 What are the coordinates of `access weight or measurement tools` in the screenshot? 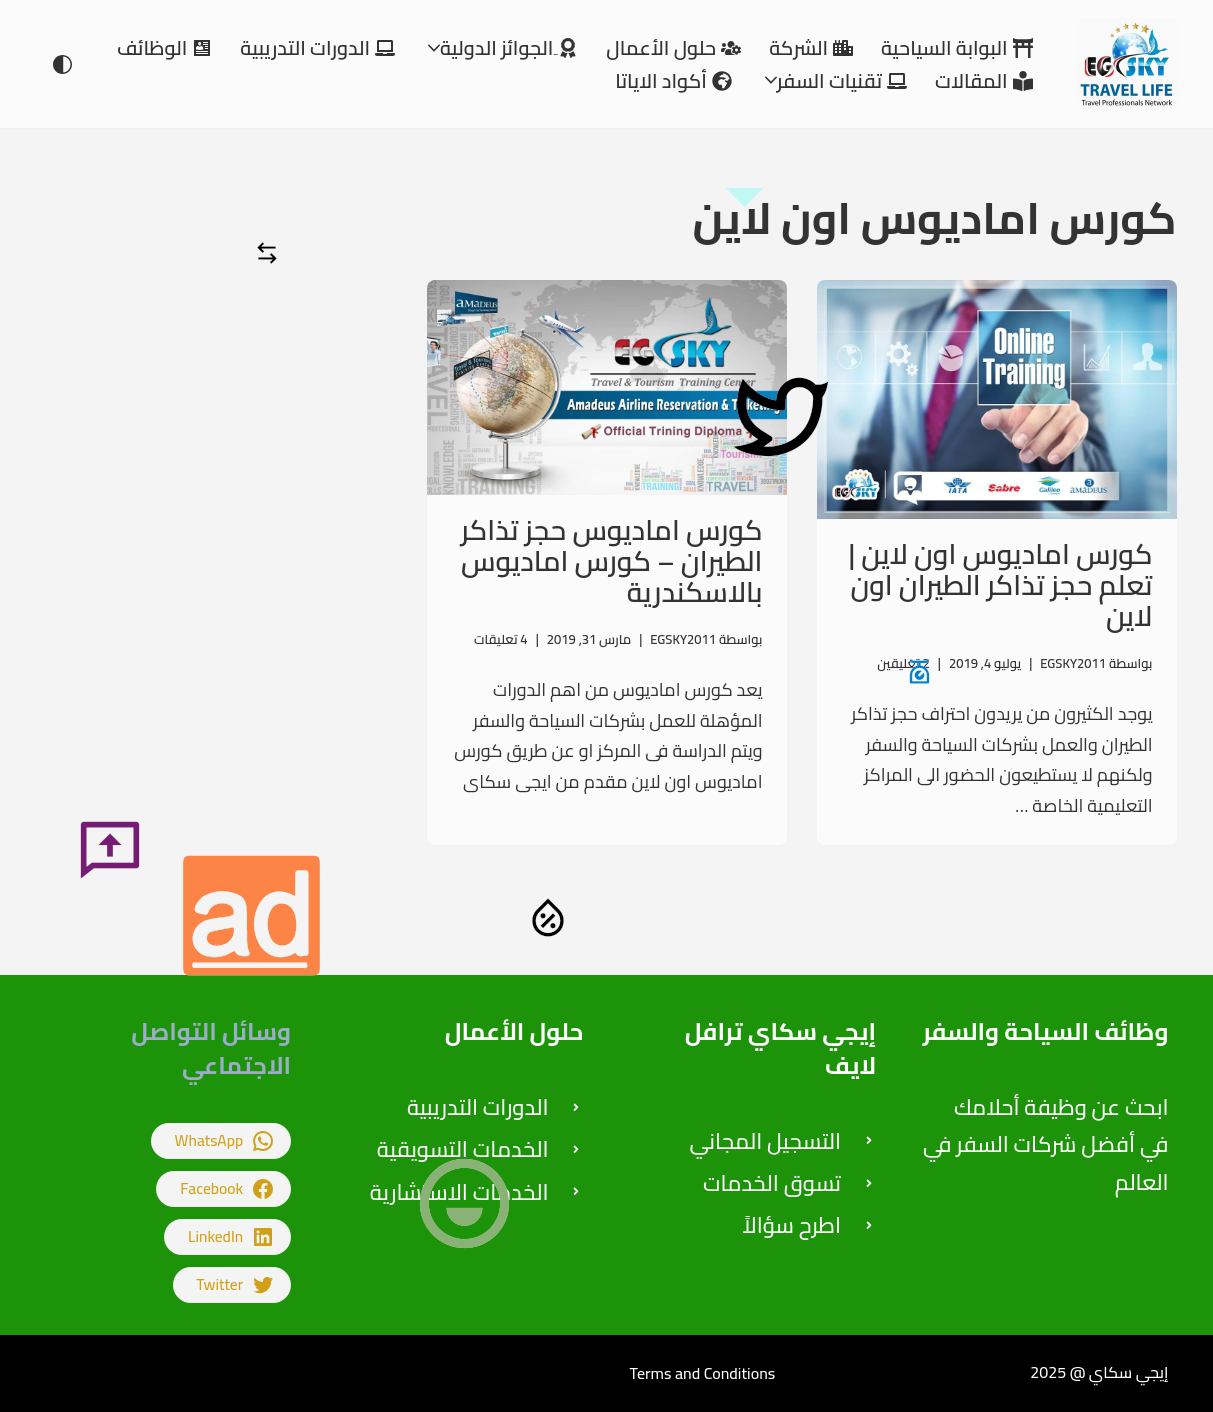 It's located at (919, 671).